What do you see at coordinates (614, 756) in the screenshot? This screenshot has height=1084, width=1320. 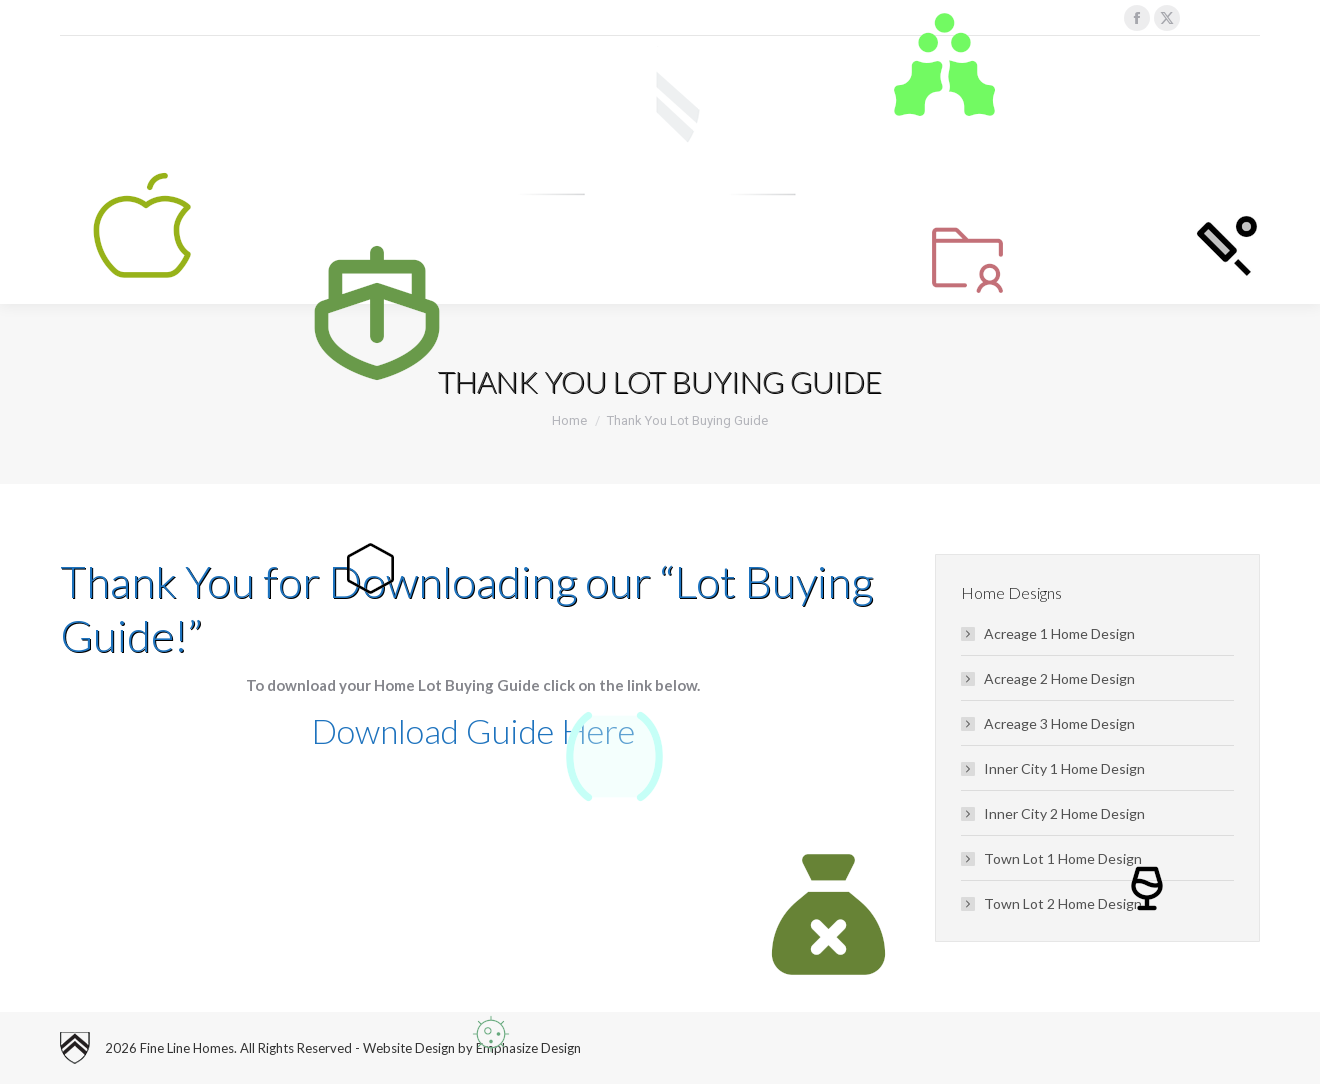 I see `insert parentheses in text or code` at bounding box center [614, 756].